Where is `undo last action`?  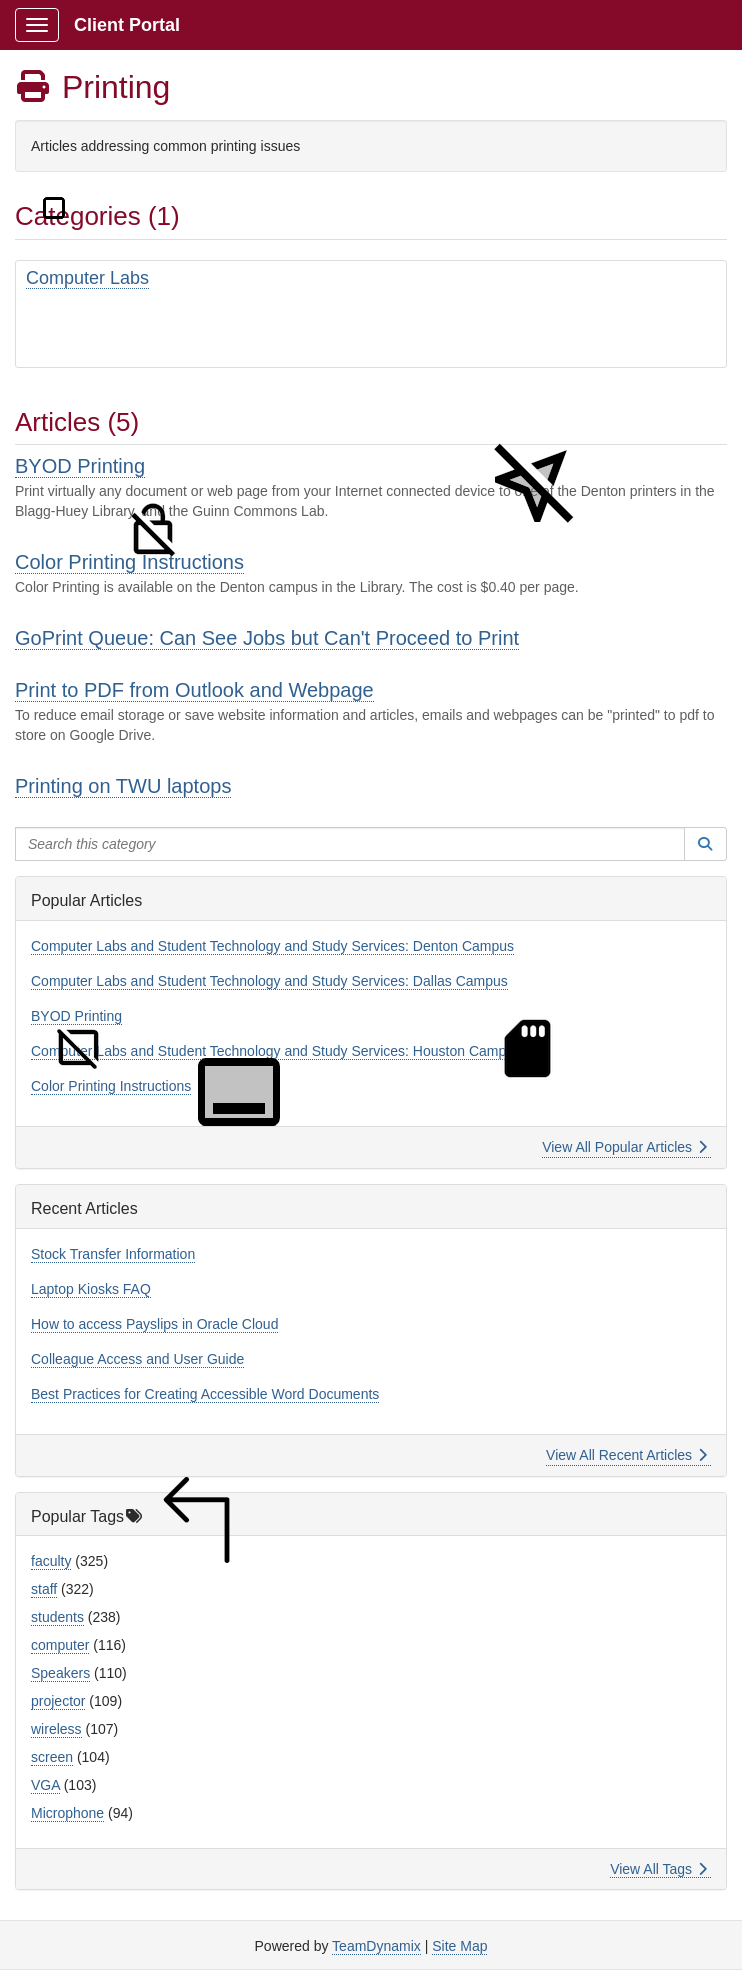 undo last action is located at coordinates (200, 1520).